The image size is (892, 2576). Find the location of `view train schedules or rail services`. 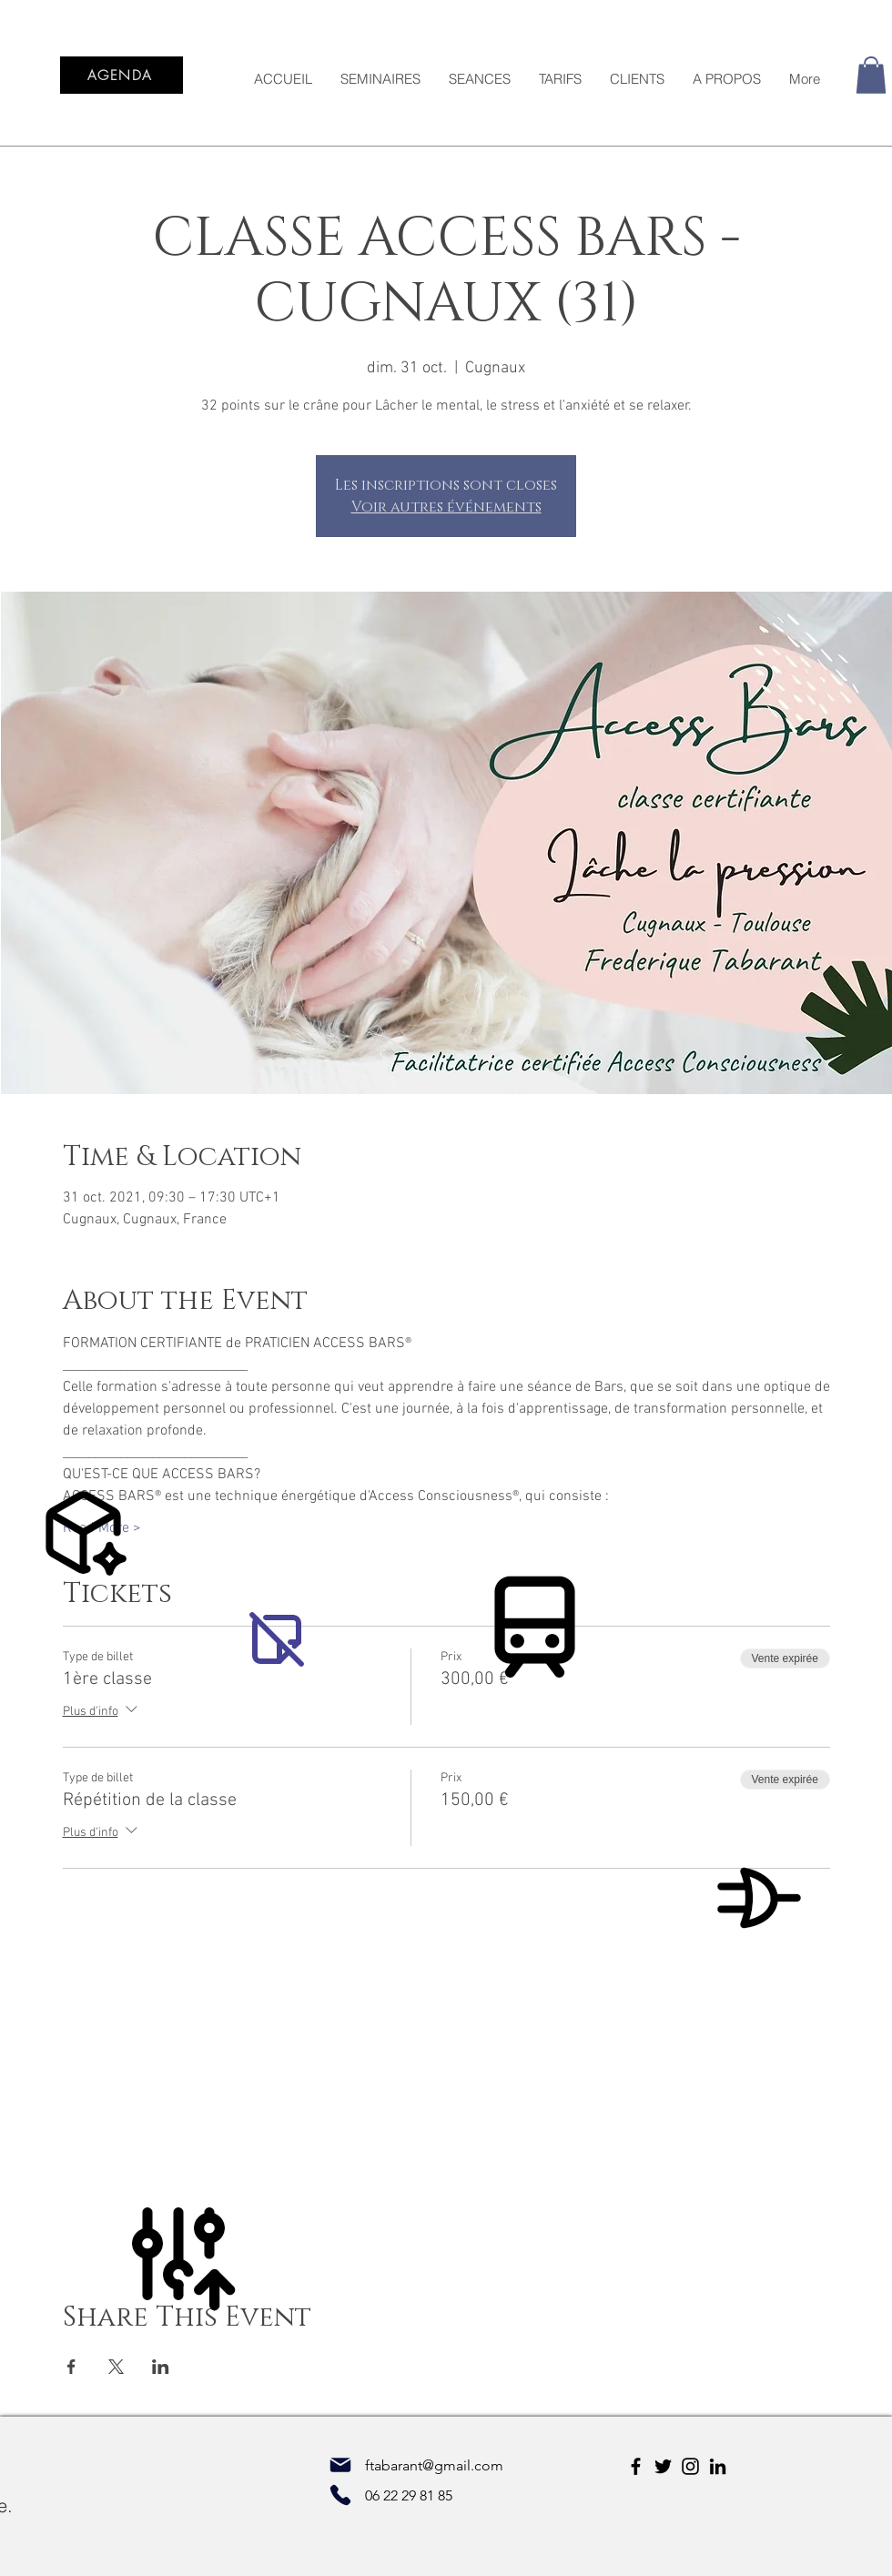

view train schedules or rail services is located at coordinates (534, 1623).